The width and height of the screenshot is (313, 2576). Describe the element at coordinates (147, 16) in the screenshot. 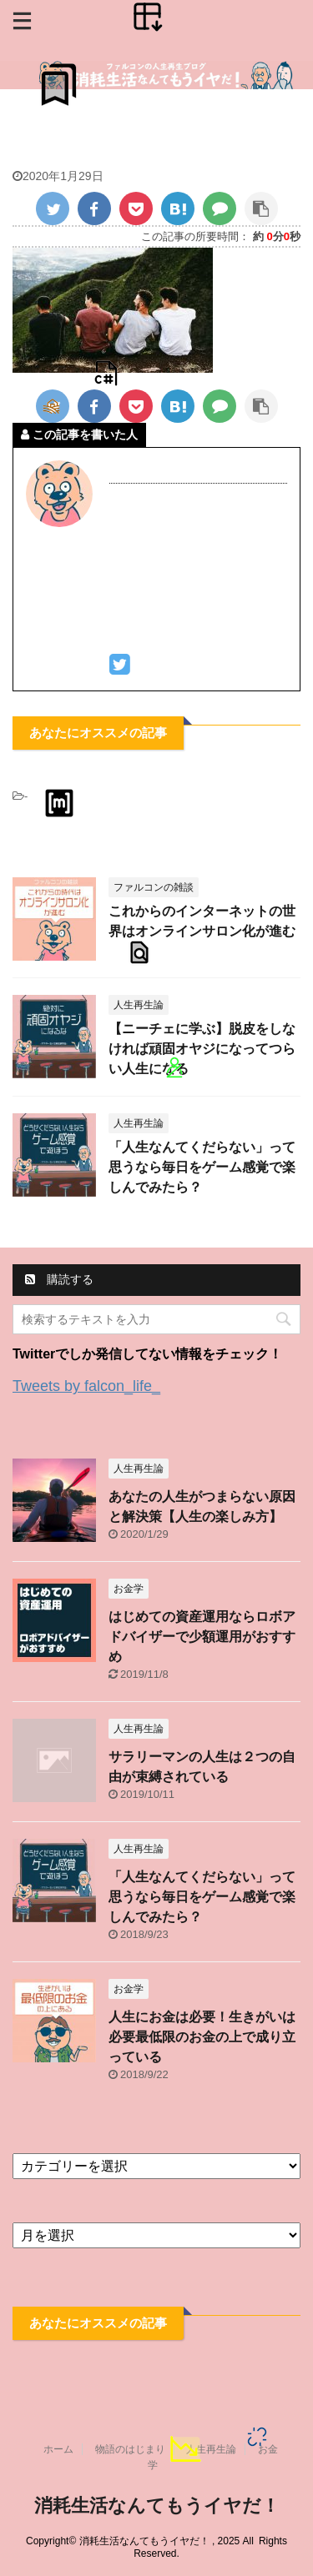

I see `download table data` at that location.